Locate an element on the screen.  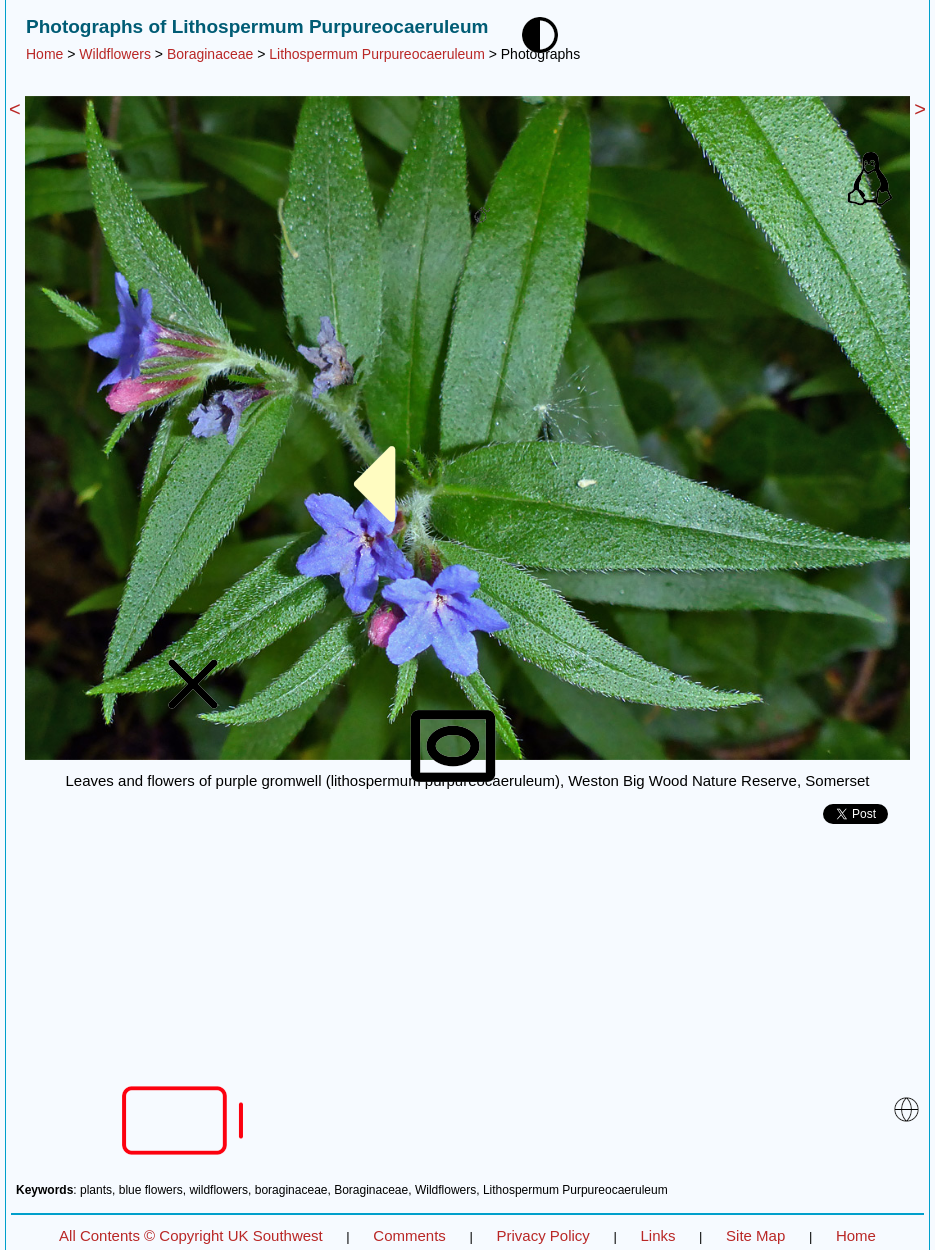
indicates a destructive or dangerous action is located at coordinates (481, 214).